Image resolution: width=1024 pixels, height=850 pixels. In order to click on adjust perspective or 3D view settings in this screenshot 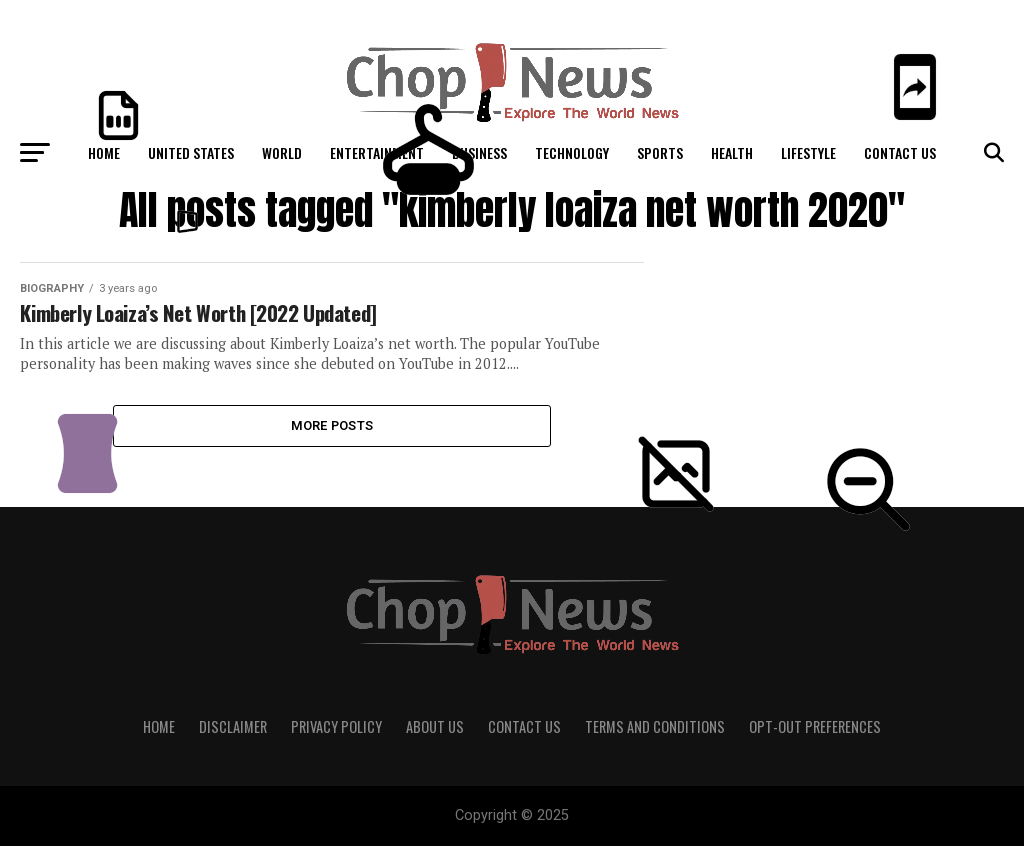, I will do `click(187, 221)`.